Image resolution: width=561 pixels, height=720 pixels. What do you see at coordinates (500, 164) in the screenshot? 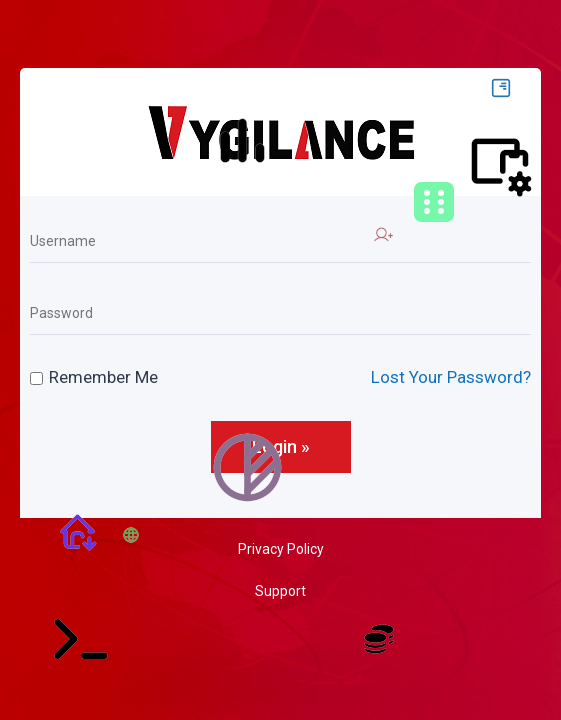
I see `manage device settings` at bounding box center [500, 164].